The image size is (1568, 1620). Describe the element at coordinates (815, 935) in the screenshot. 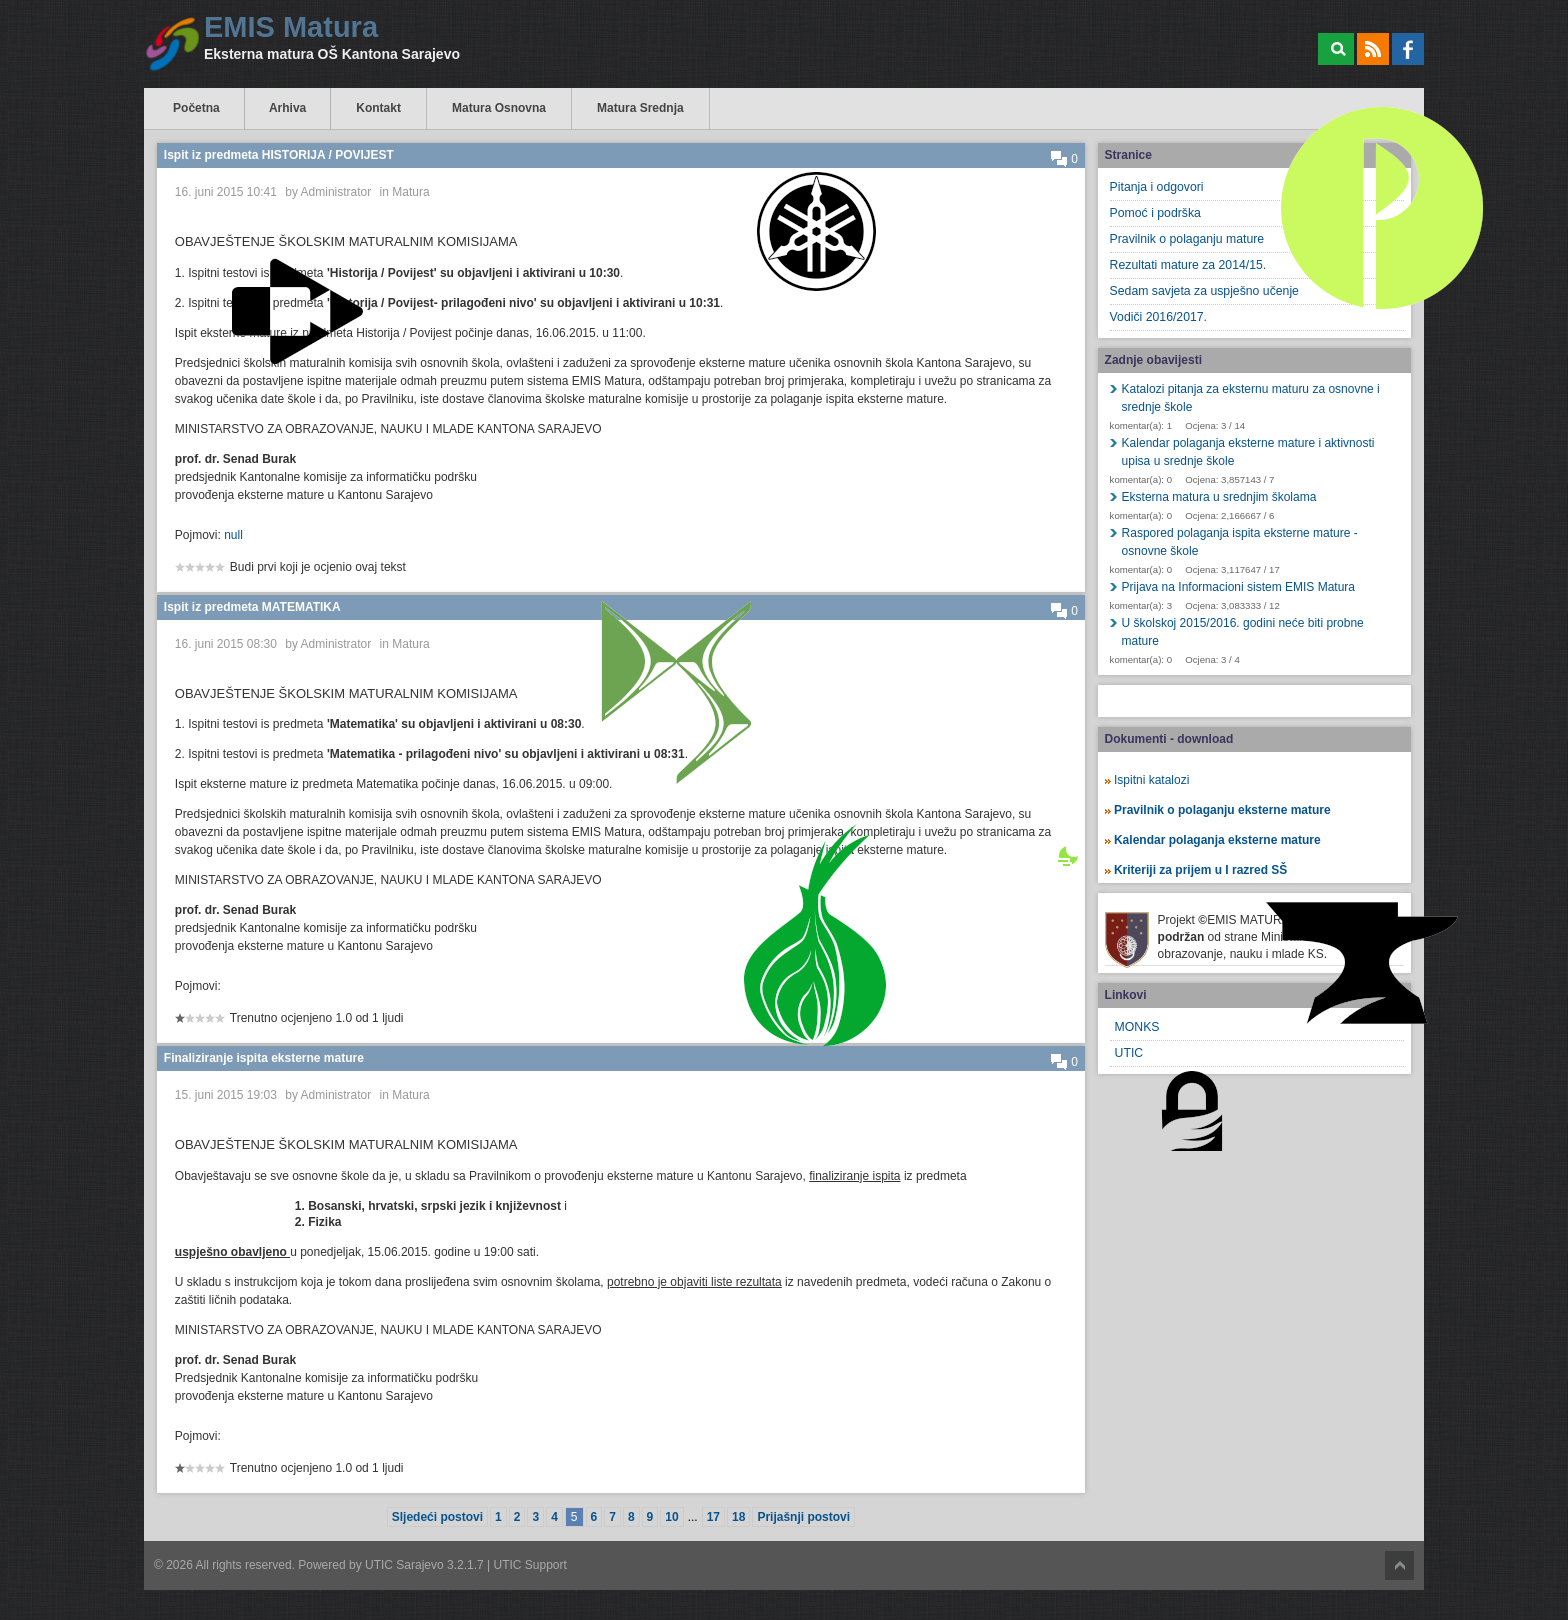

I see `launch the Tor browser for anonymous browsing` at that location.